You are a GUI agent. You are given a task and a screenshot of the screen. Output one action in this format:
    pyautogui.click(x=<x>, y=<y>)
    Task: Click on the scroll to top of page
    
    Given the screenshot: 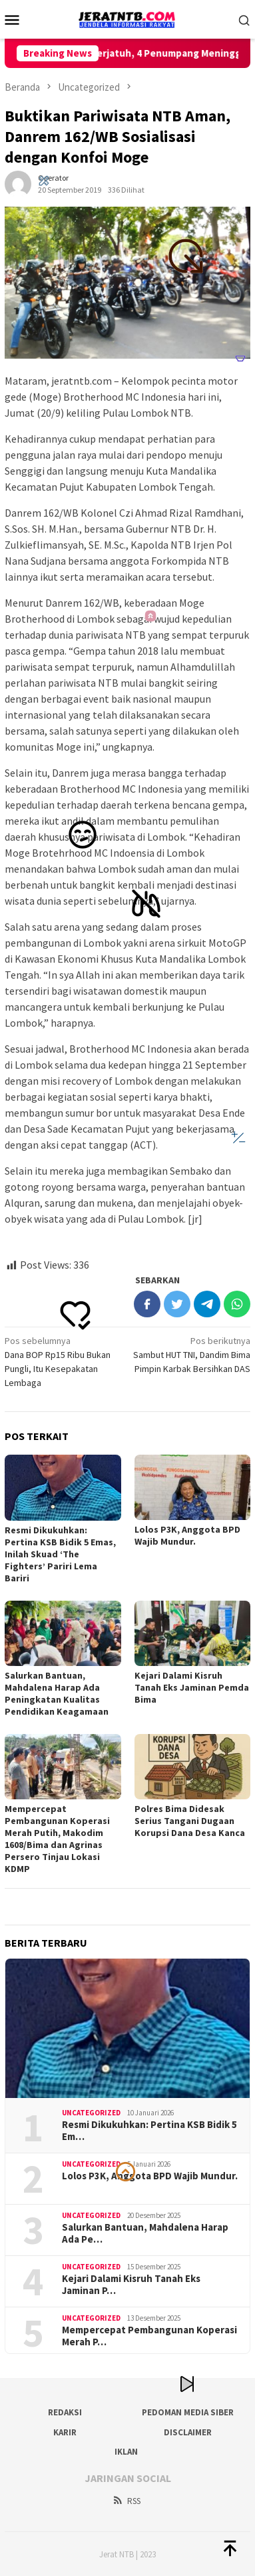 What is the action you would take?
    pyautogui.click(x=125, y=2171)
    